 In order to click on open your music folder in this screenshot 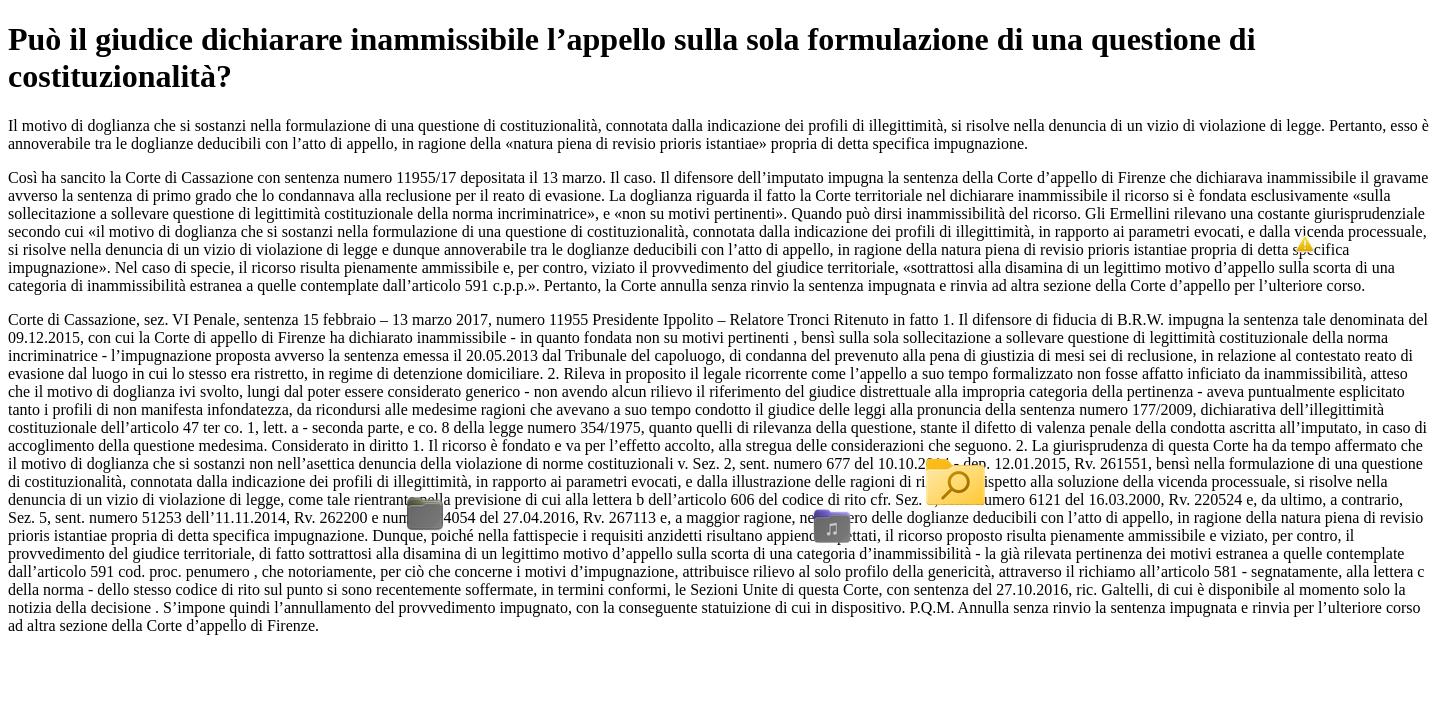, I will do `click(832, 526)`.